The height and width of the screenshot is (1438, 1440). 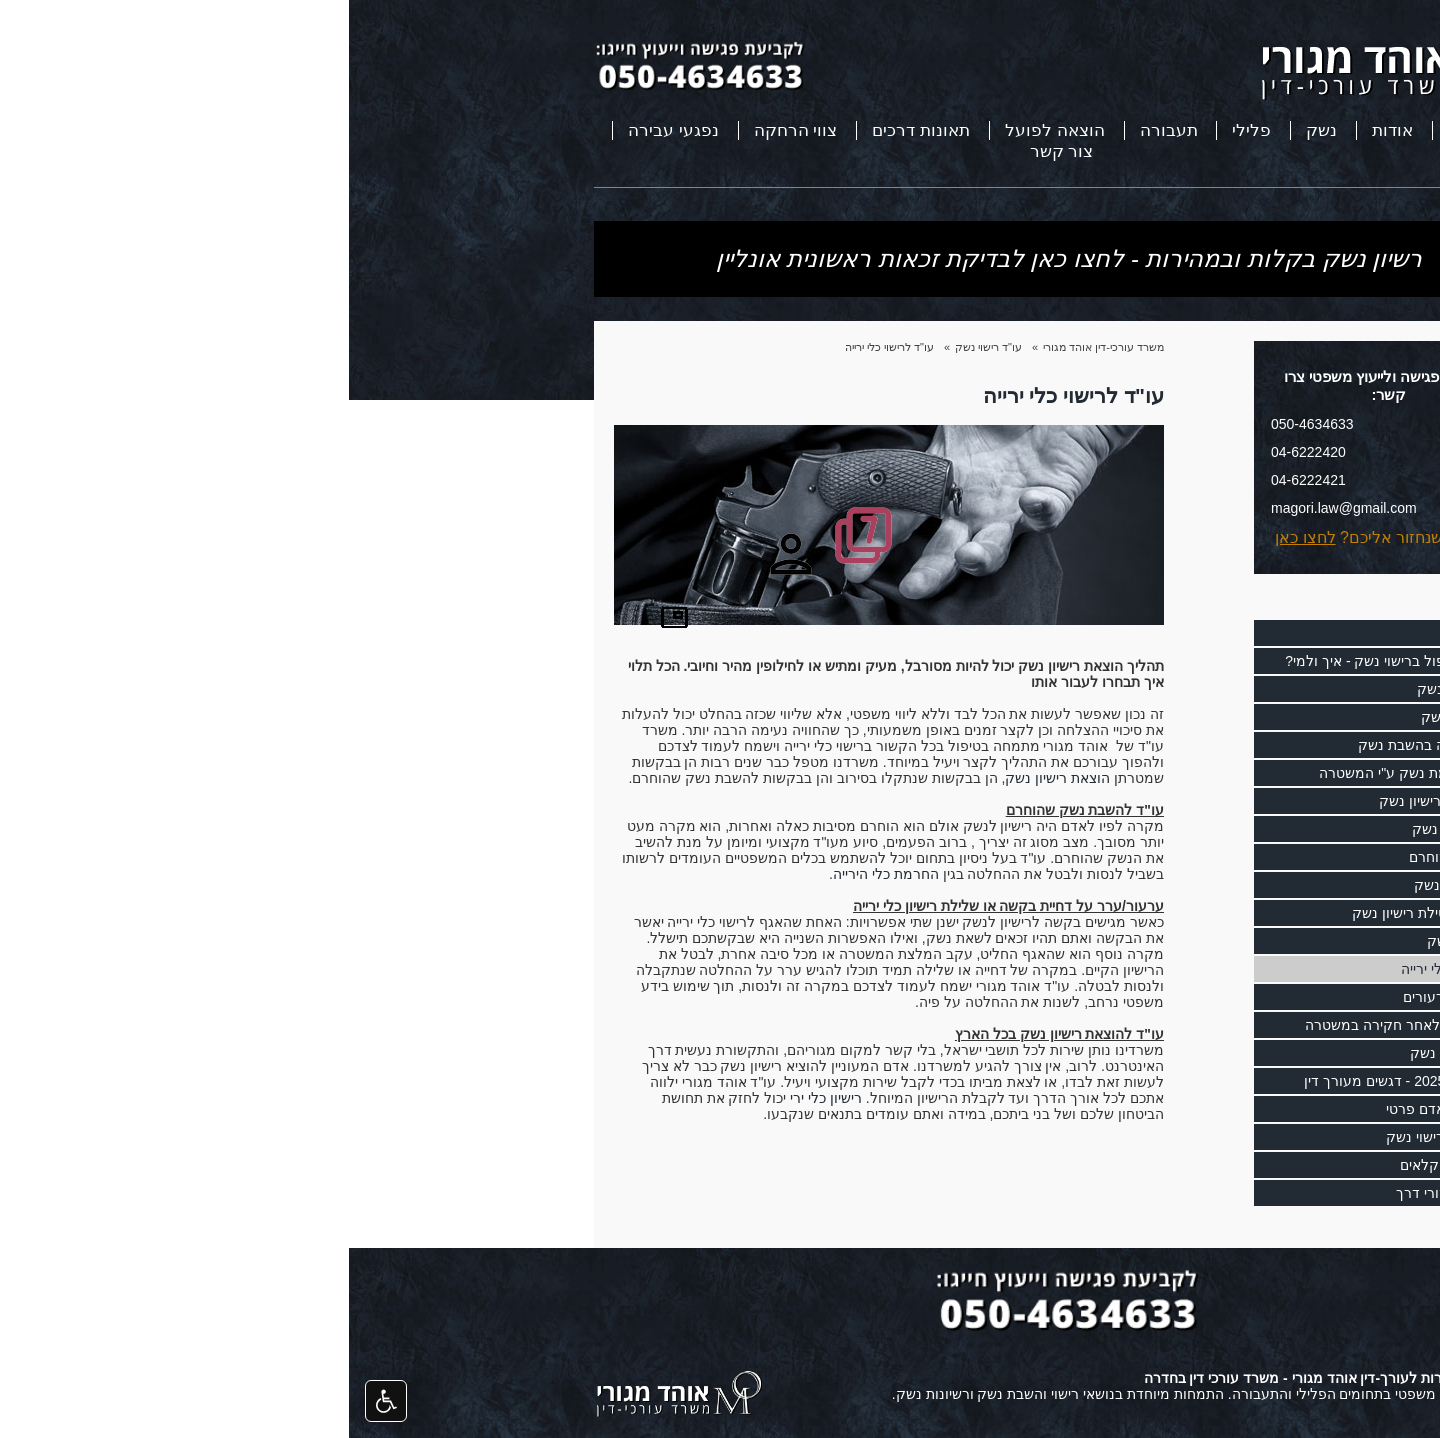 I want to click on enable picture-in-picture mode, so click(x=674, y=617).